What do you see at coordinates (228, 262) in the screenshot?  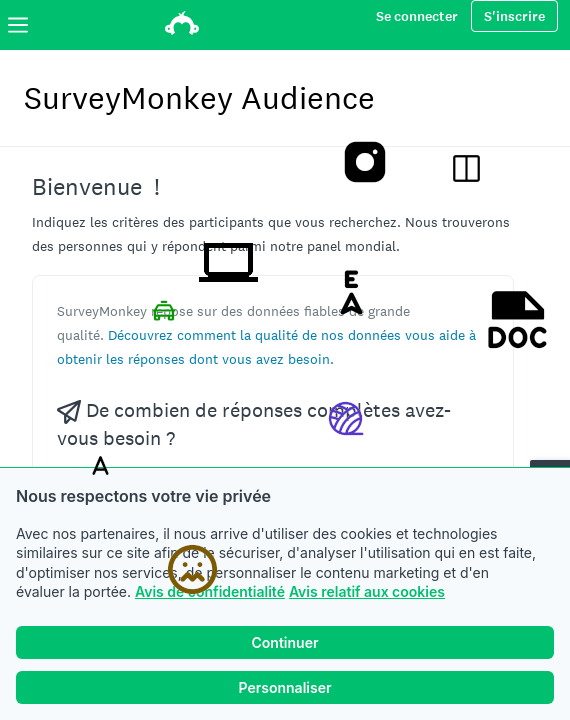 I see `access laptop or computer settings` at bounding box center [228, 262].